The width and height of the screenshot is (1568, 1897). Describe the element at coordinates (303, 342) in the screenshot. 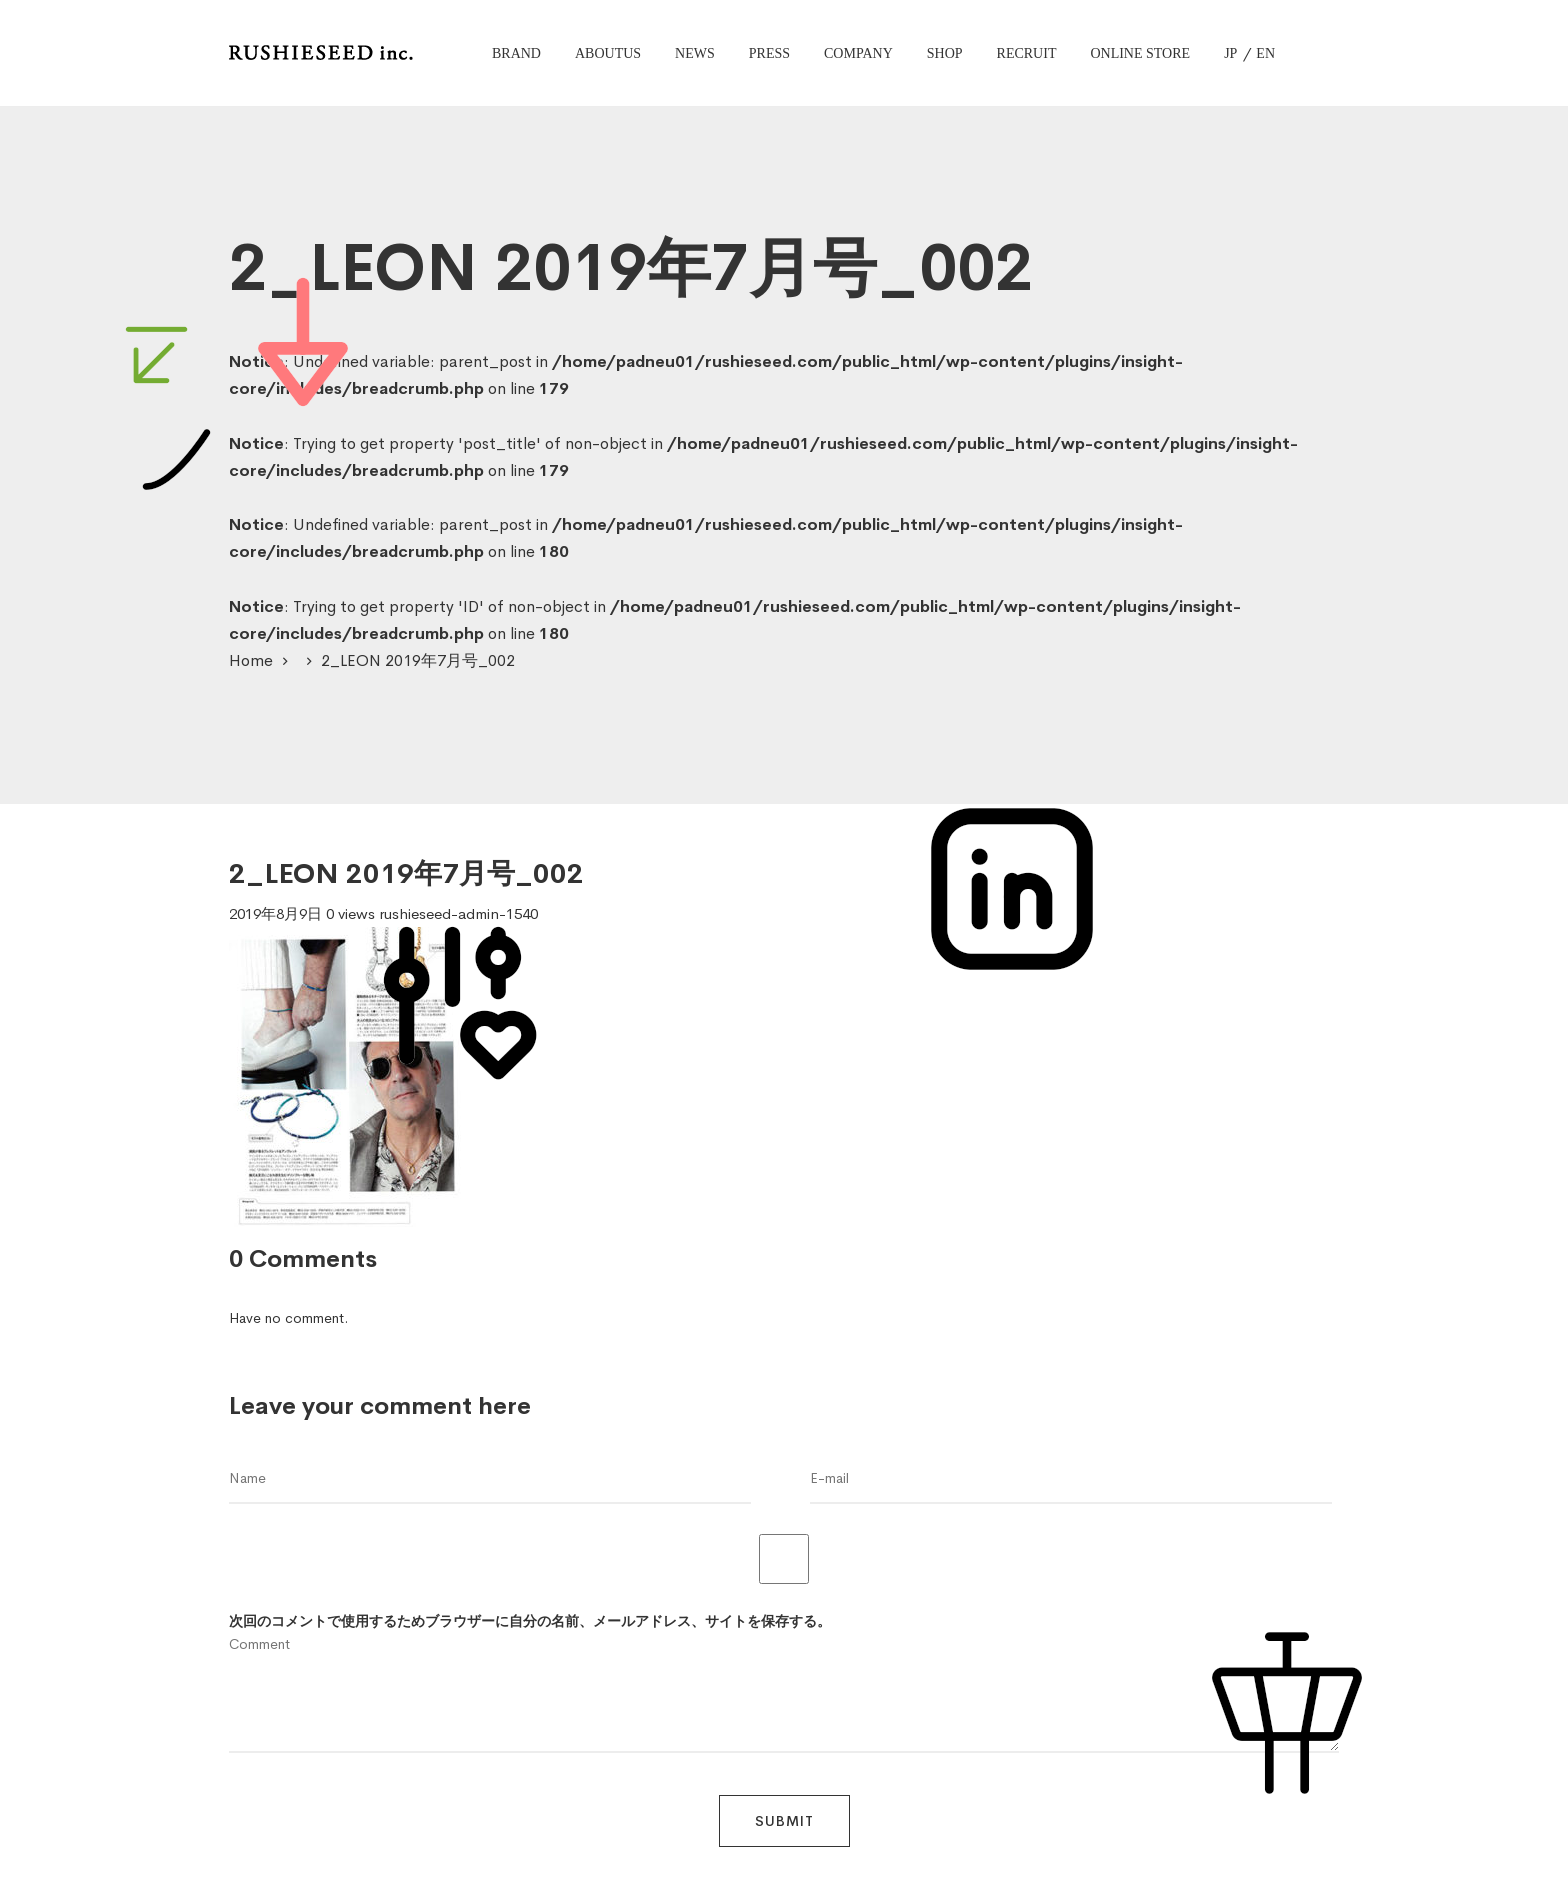

I see `indicates digital ground connection in circuit diagrams` at that location.